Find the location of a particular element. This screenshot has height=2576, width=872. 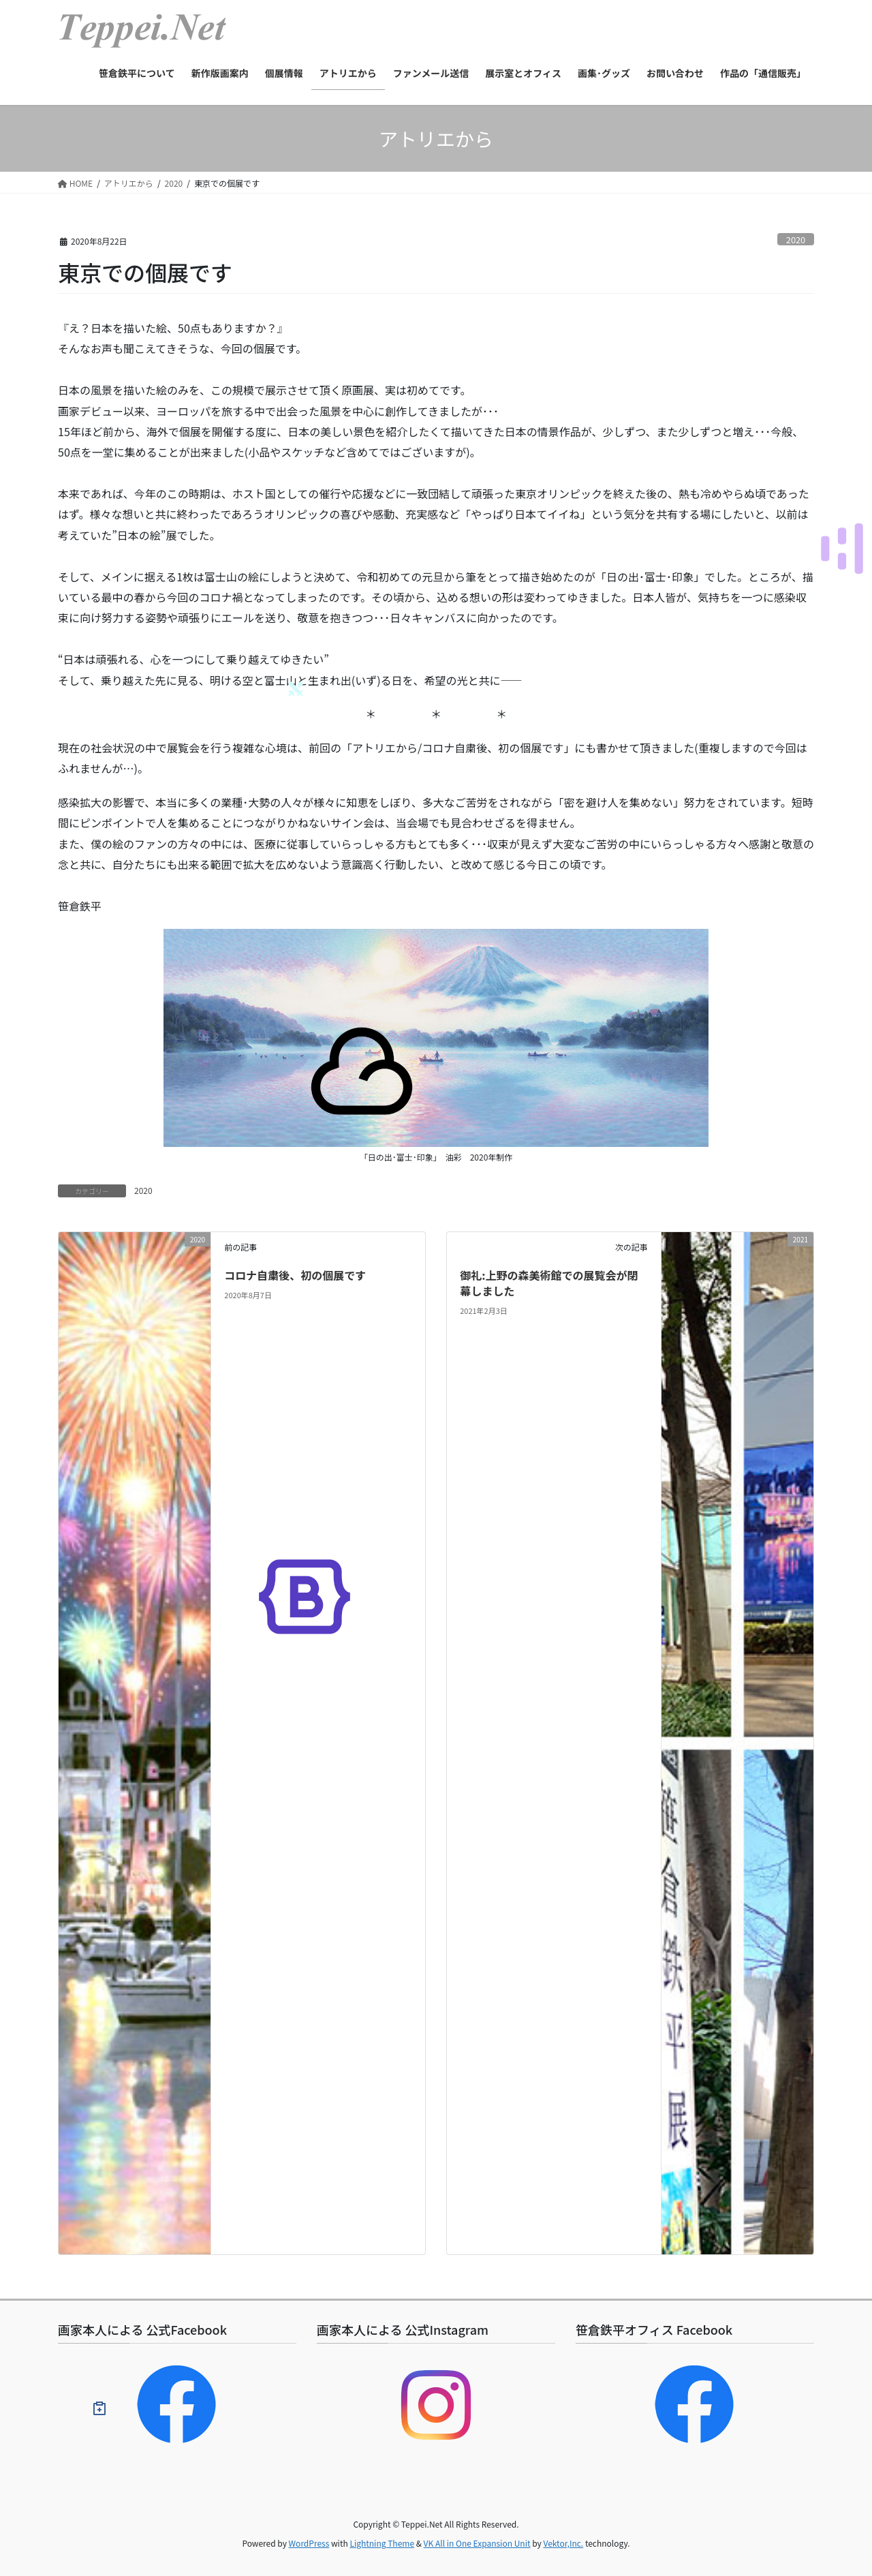

bootstrap framework logo is located at coordinates (305, 1597).